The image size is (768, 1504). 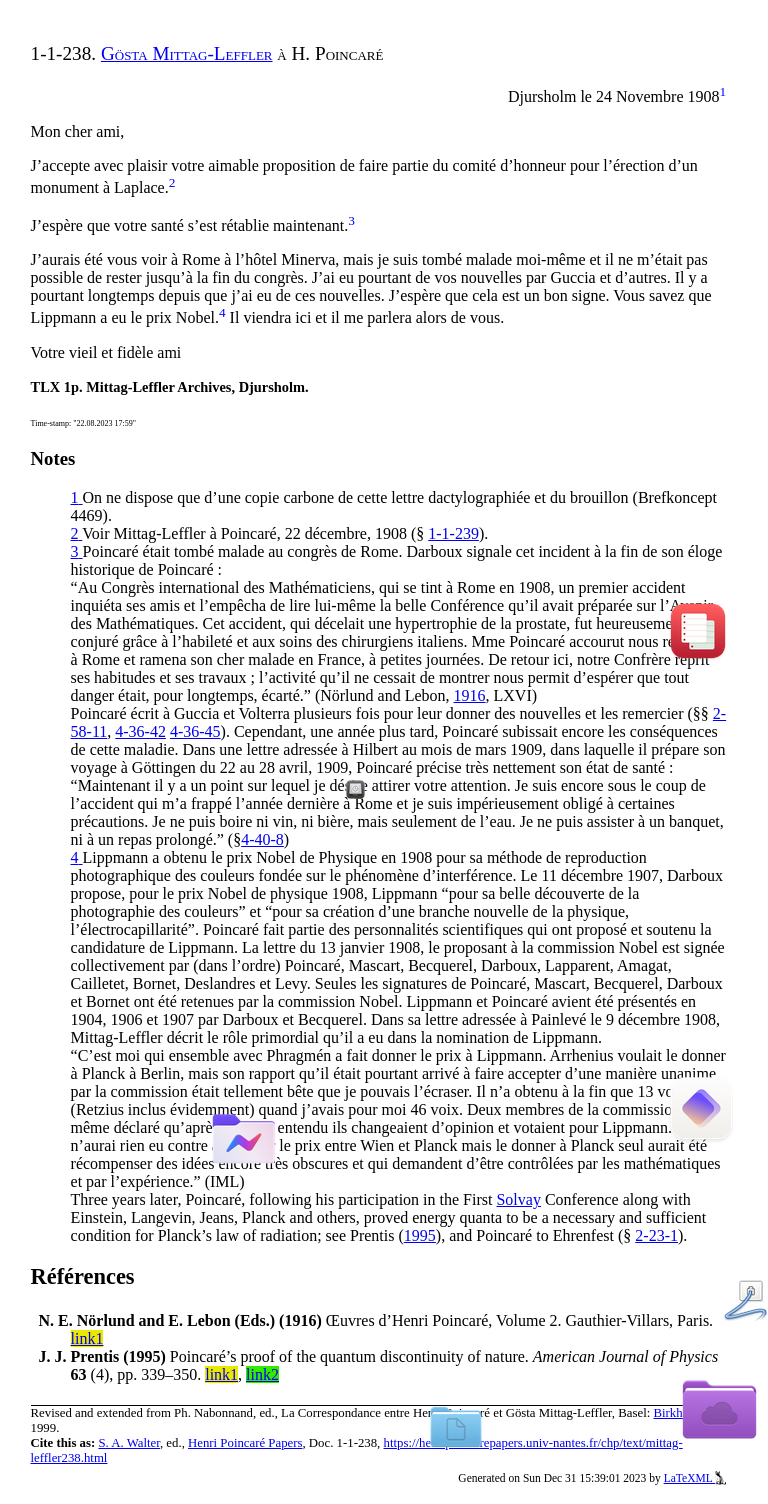 I want to click on open kompare file comparison tool, so click(x=698, y=631).